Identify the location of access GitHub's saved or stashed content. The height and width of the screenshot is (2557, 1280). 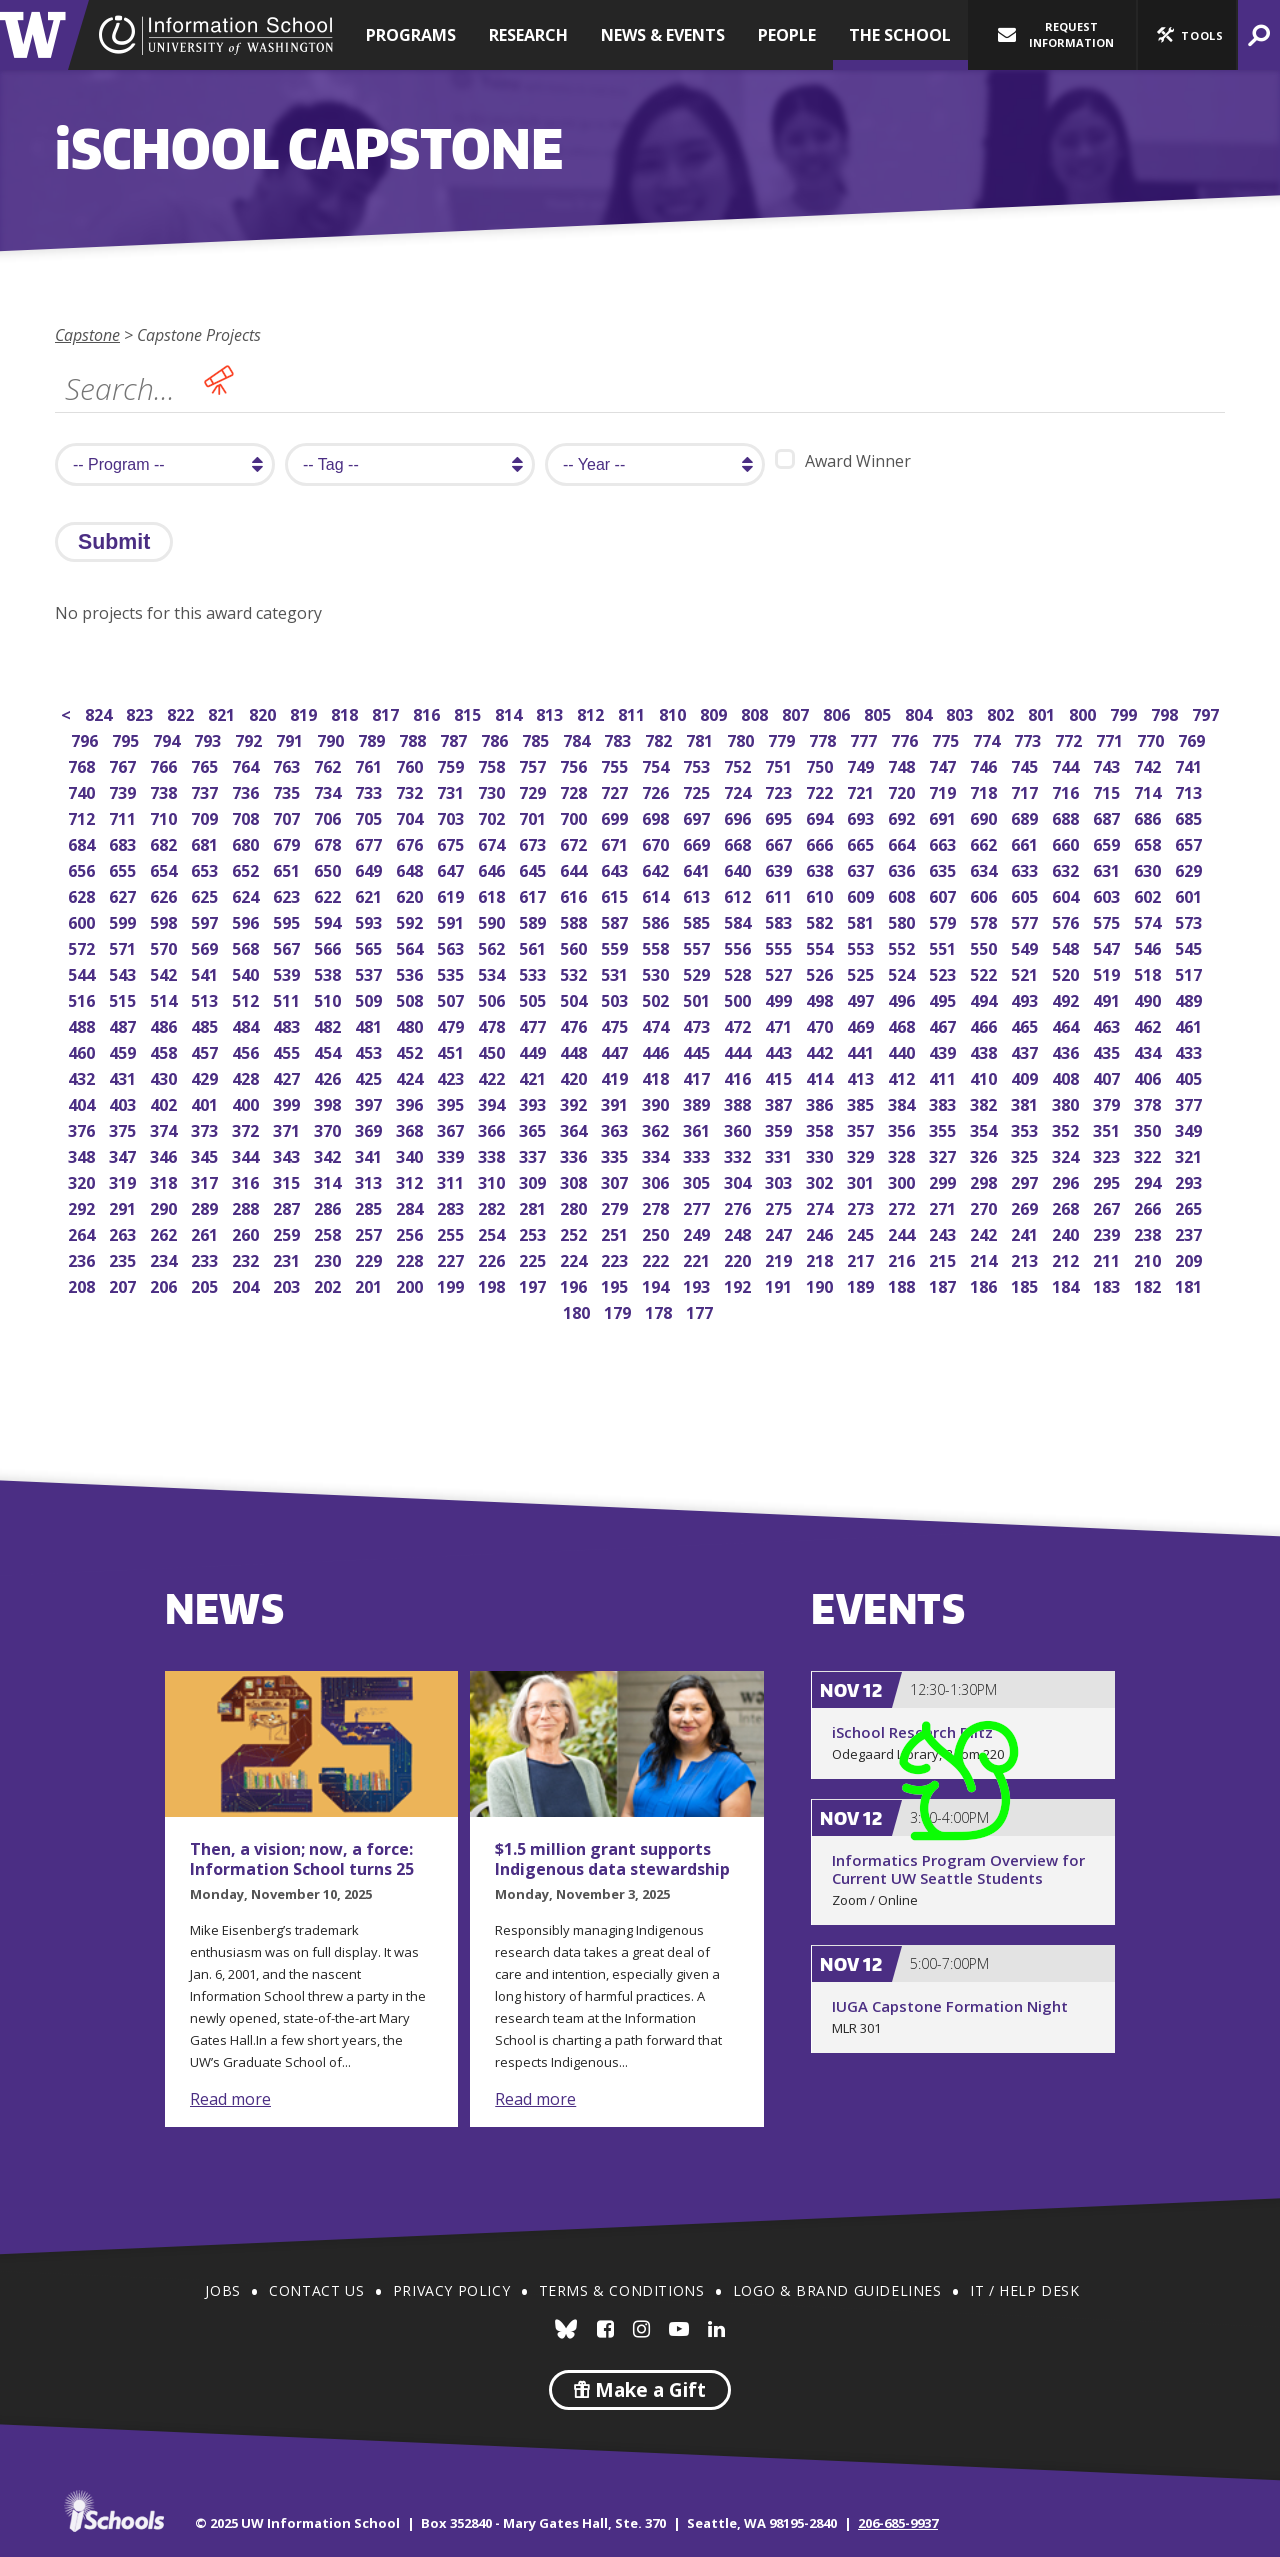
(956, 1778).